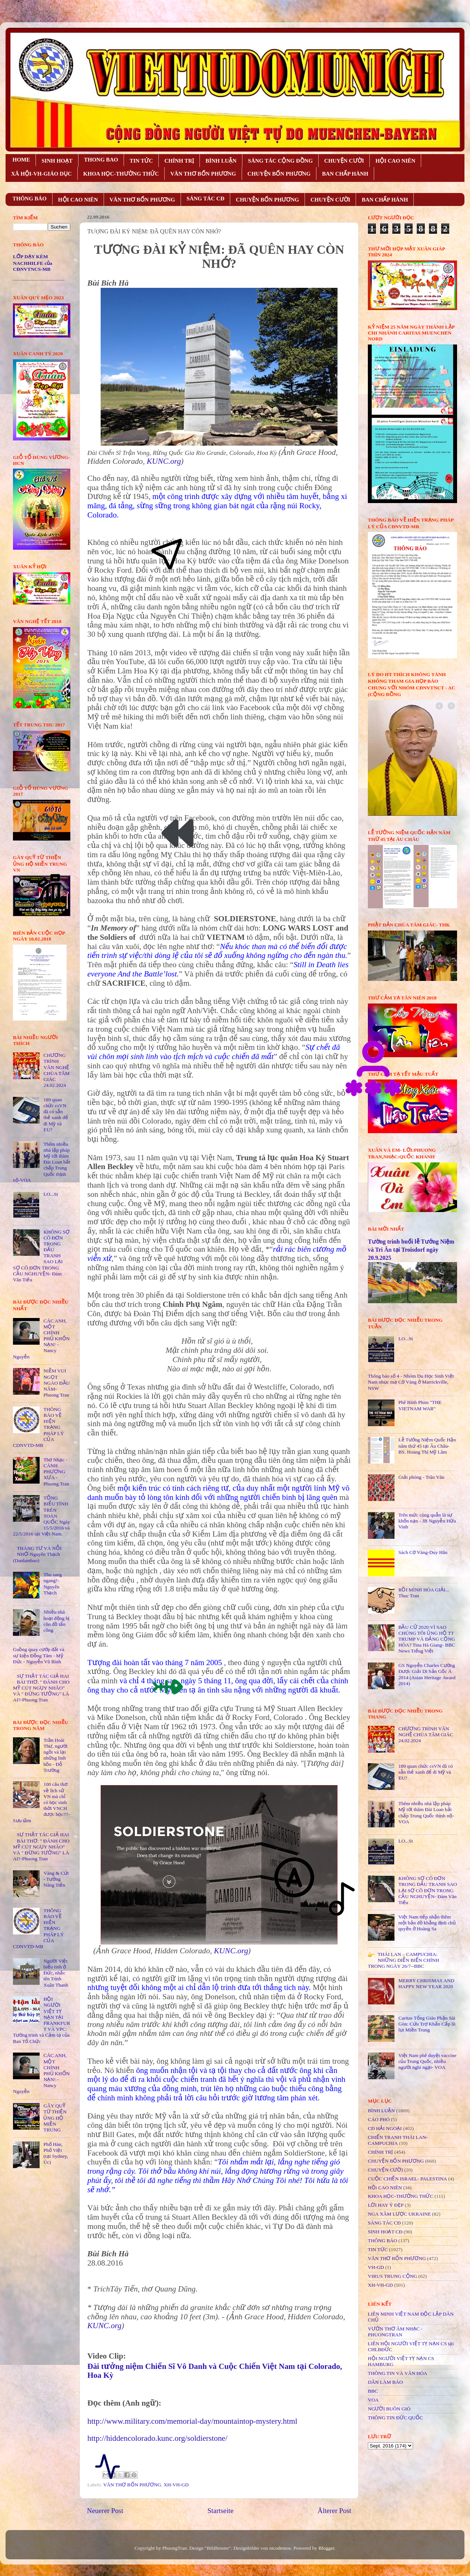 This screenshot has height=2576, width=470. Describe the element at coordinates (167, 554) in the screenshot. I see `share your current location` at that location.